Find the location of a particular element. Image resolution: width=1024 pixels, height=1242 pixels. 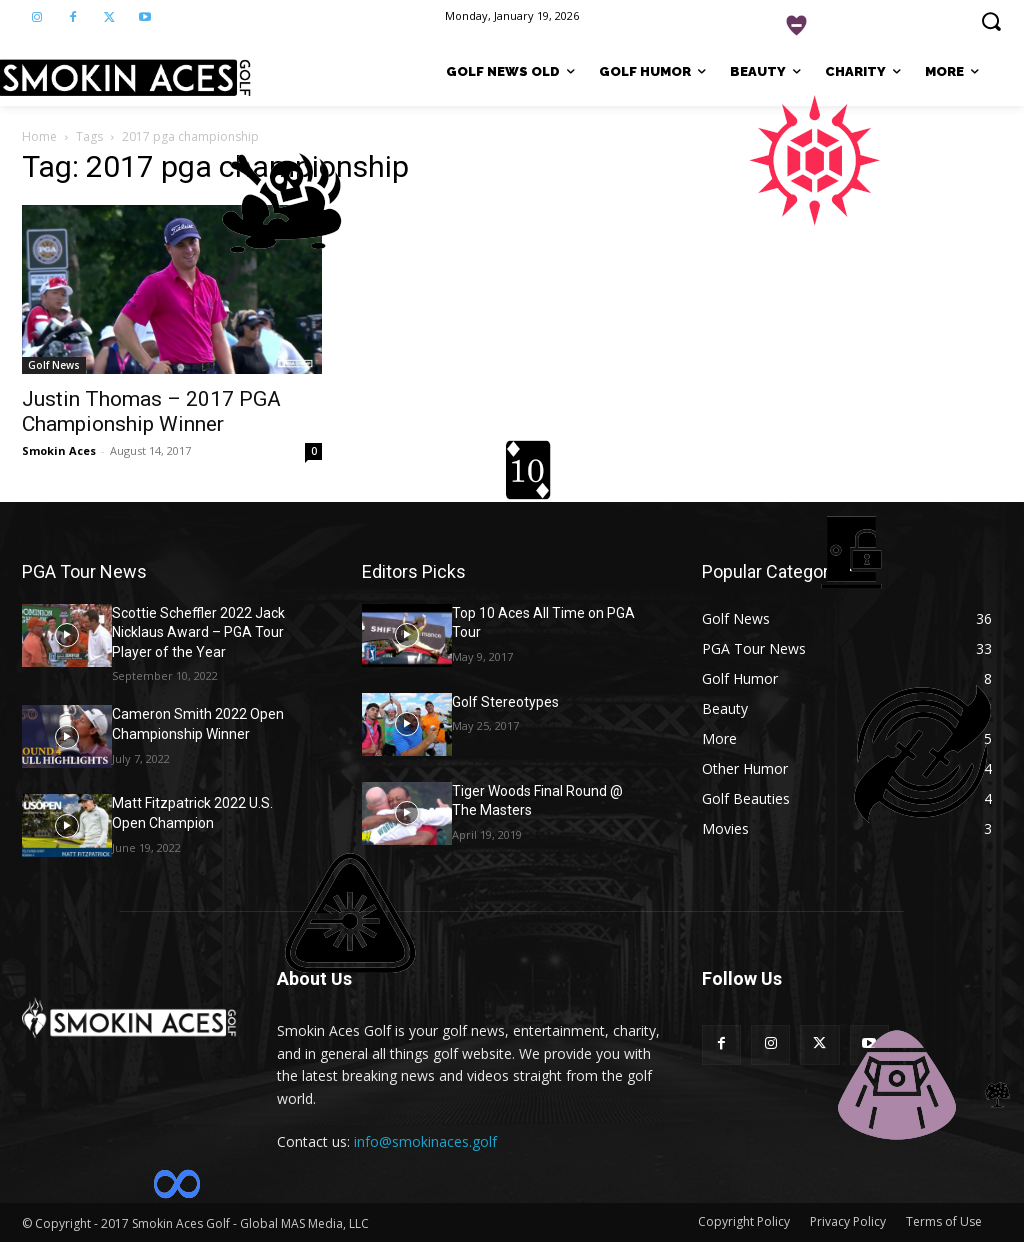

access a locked room or restricted area is located at coordinates (851, 551).